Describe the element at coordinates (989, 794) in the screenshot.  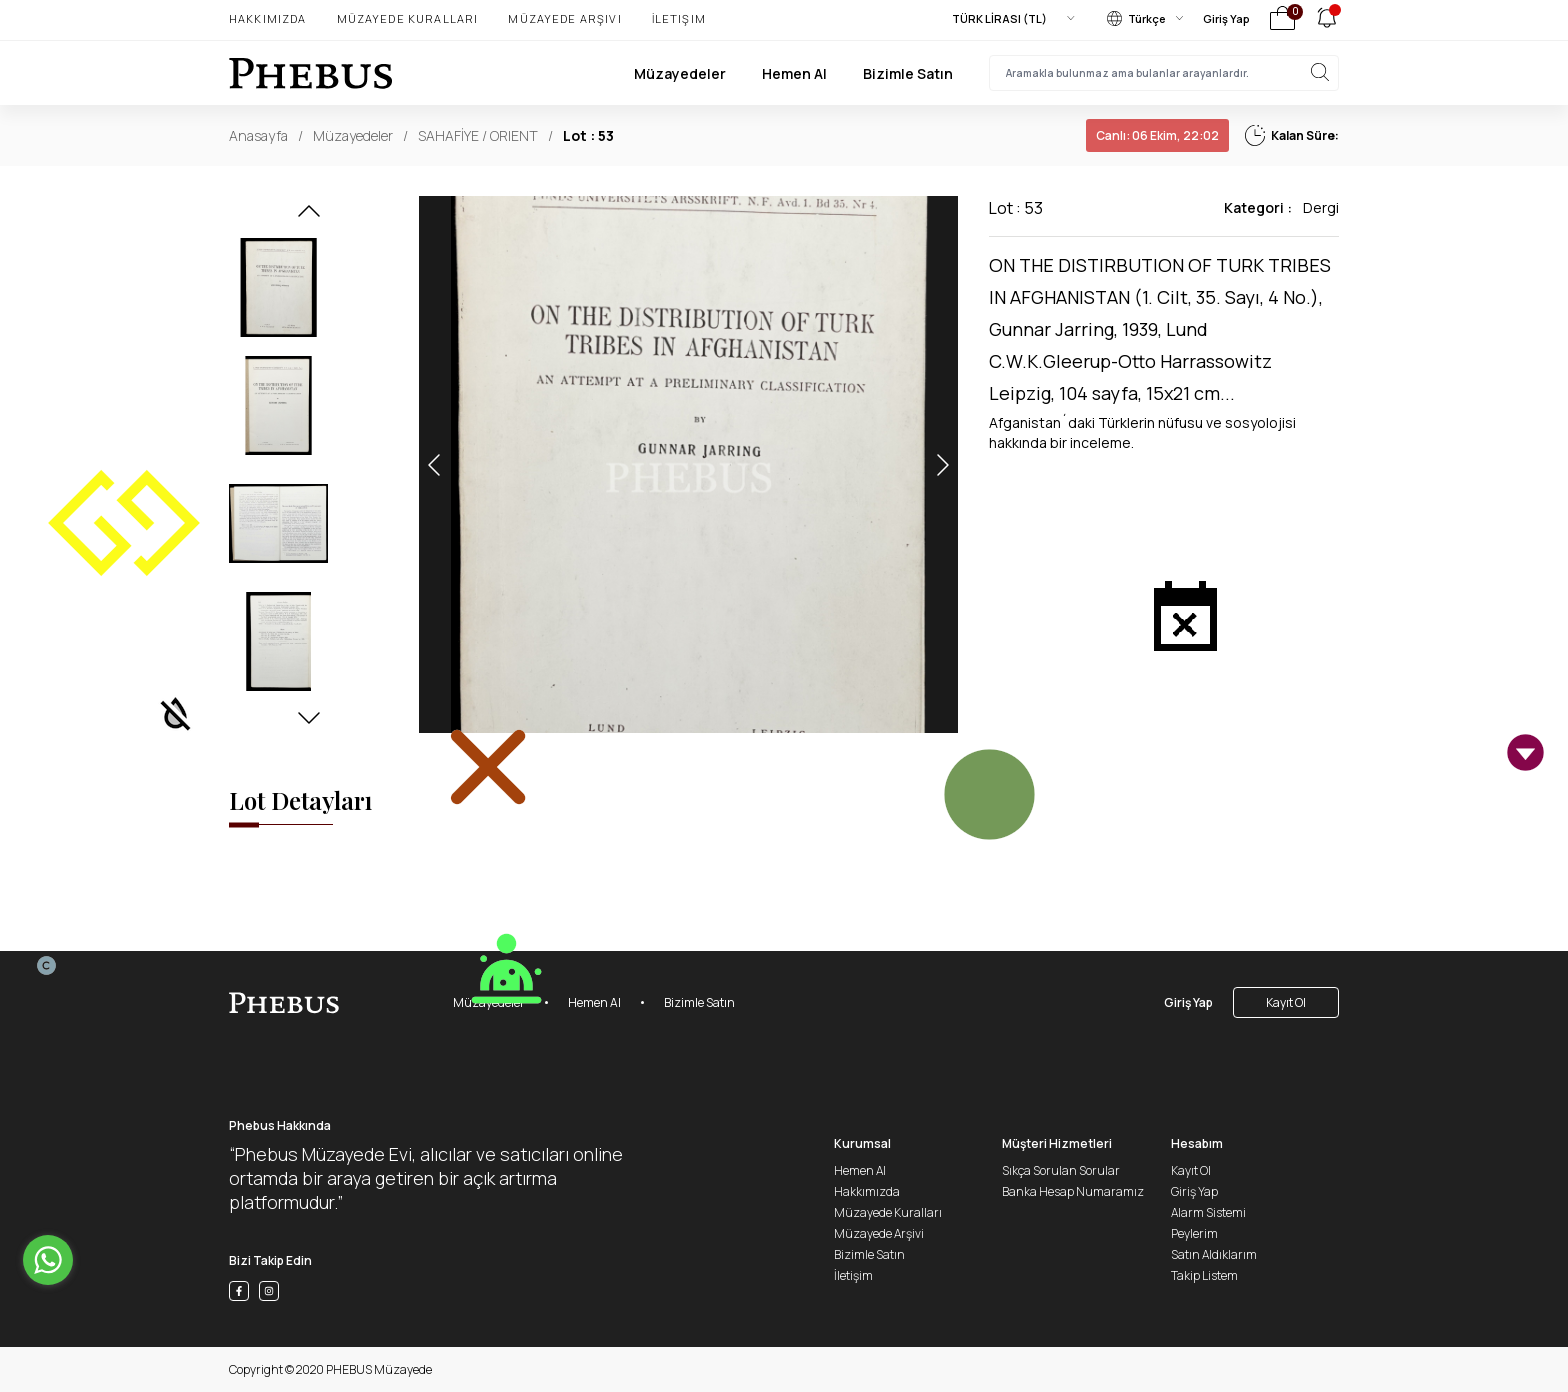
I see `indicates an unread notification or new item` at that location.